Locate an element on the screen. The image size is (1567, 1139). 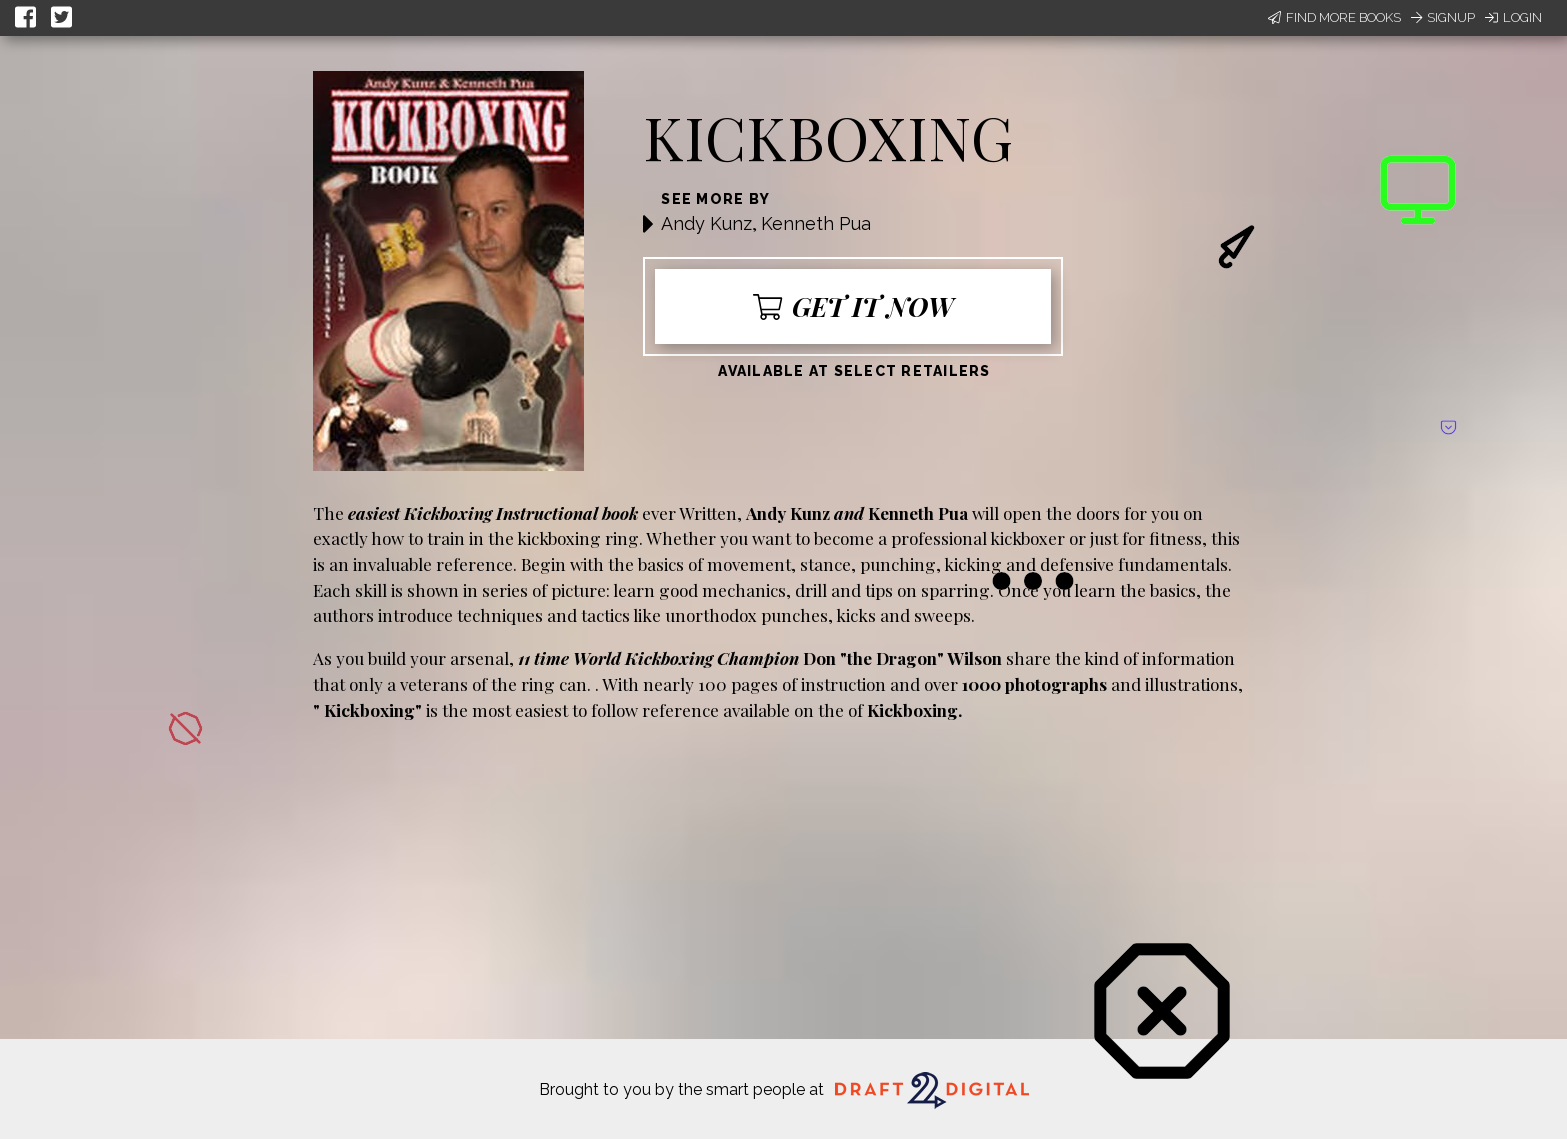
access more options or actions is located at coordinates (1033, 581).